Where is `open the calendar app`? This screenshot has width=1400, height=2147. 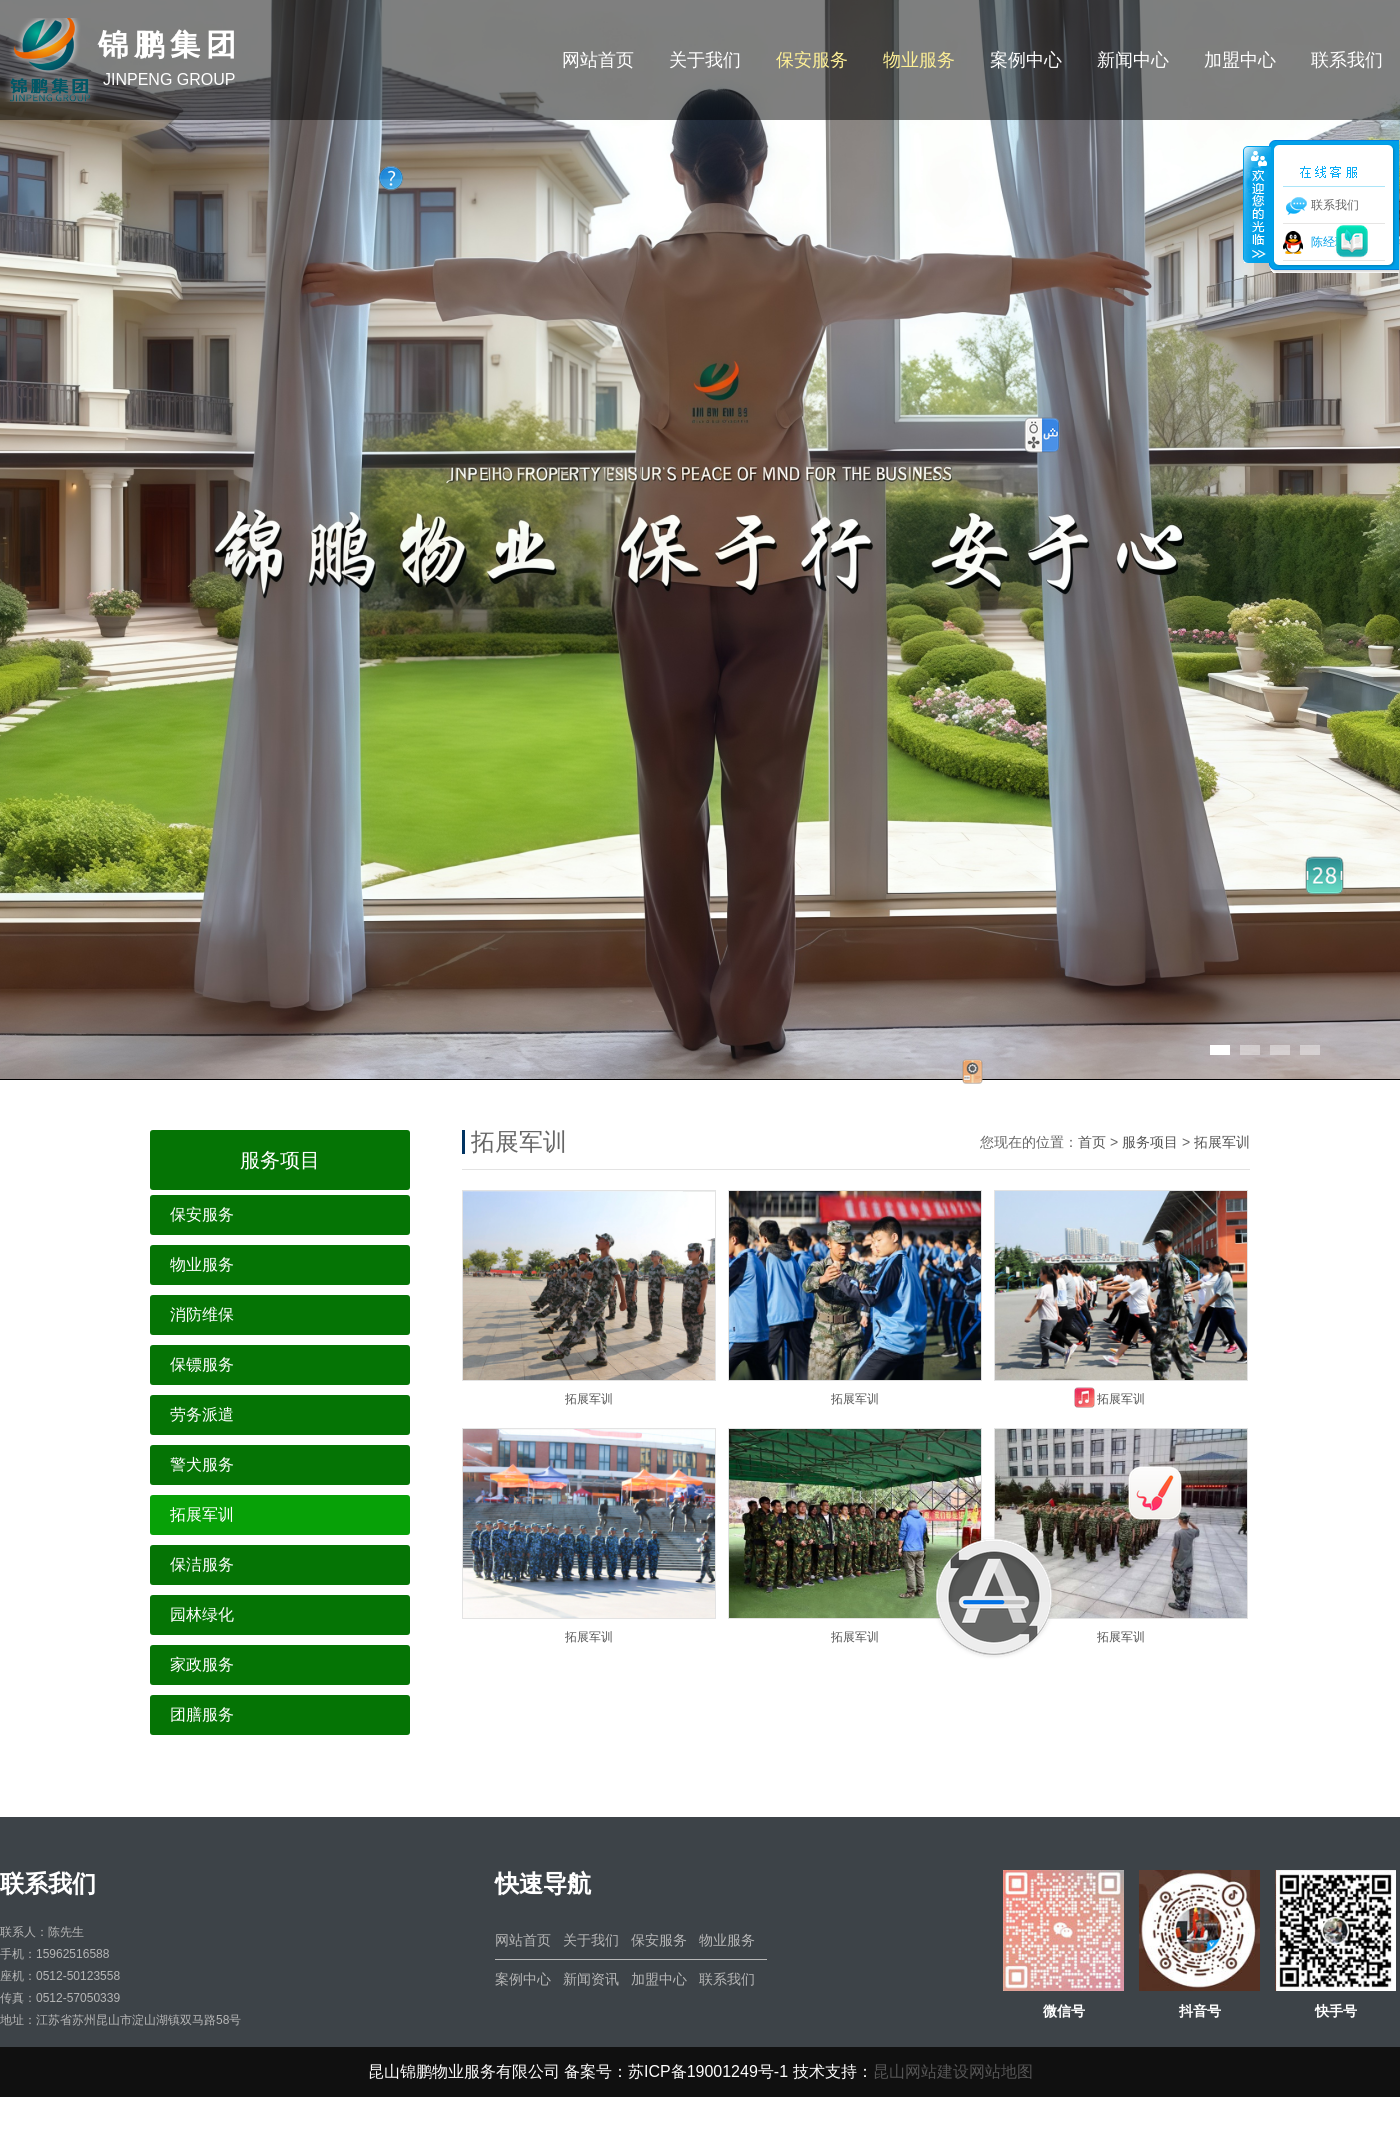 open the calendar app is located at coordinates (1324, 875).